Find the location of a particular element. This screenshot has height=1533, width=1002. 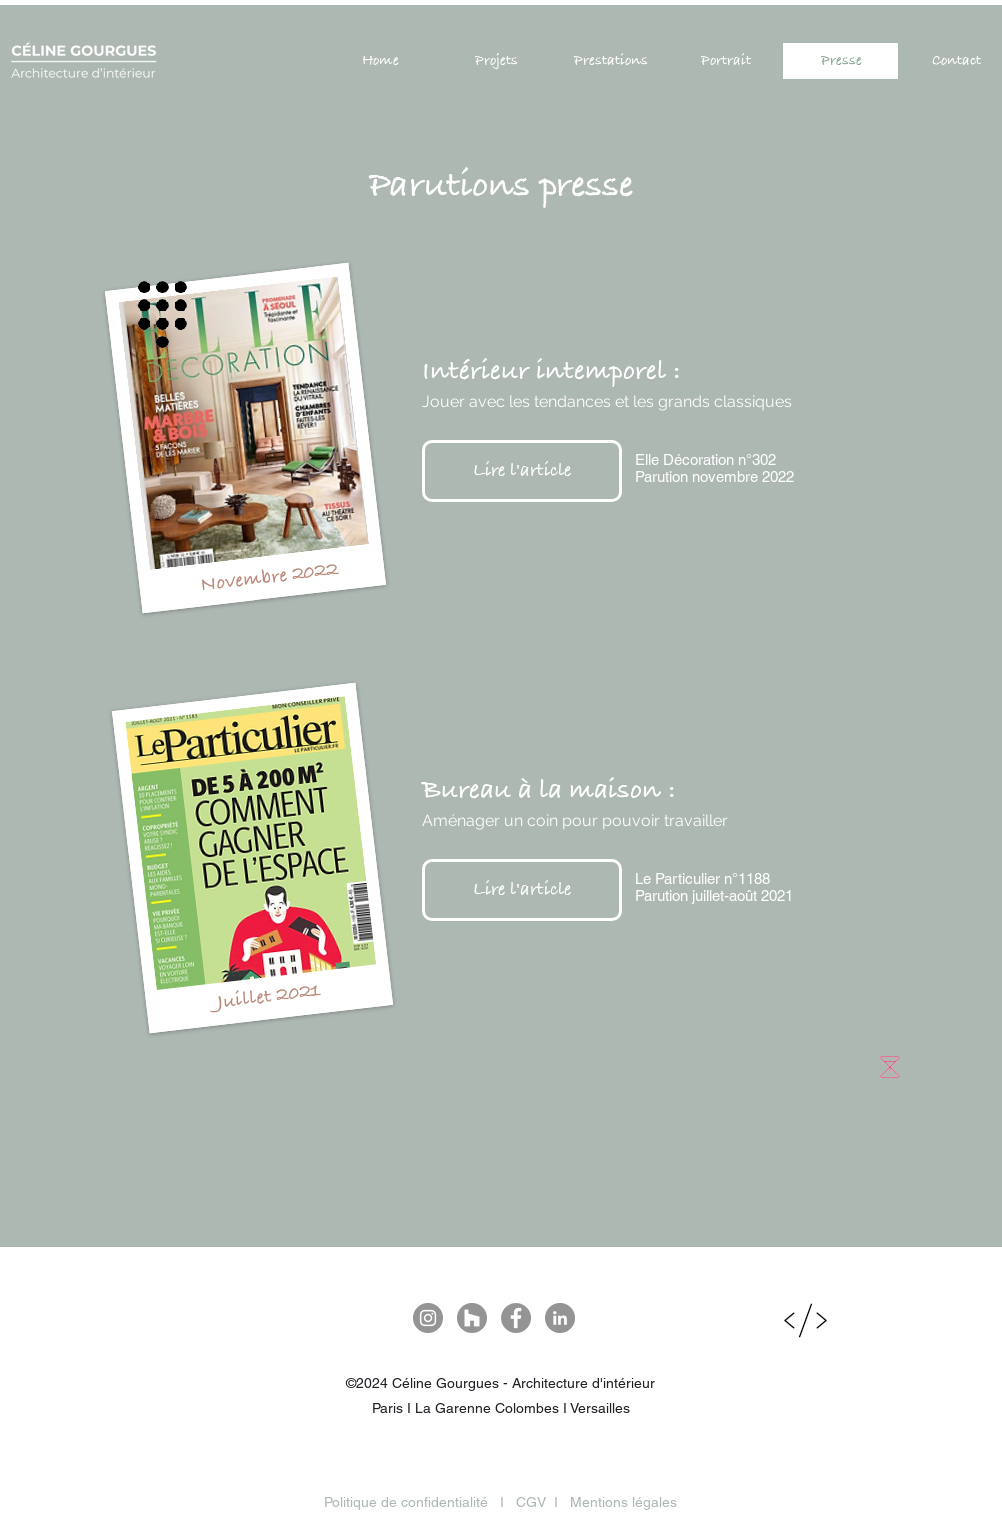

open the phone dialpad is located at coordinates (162, 314).